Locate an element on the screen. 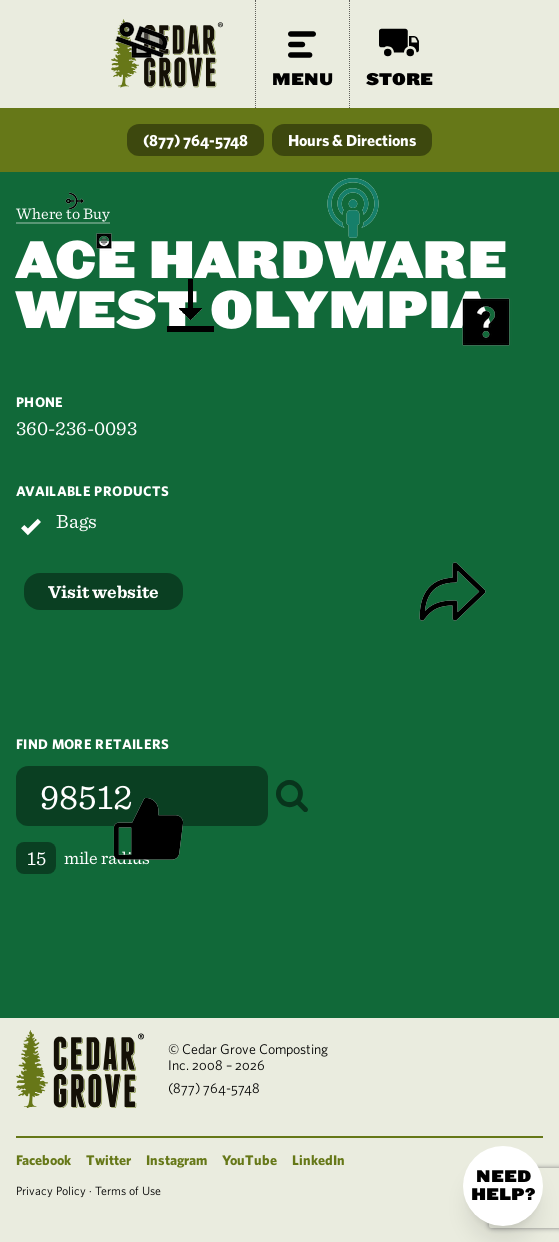  share or forward content is located at coordinates (452, 591).